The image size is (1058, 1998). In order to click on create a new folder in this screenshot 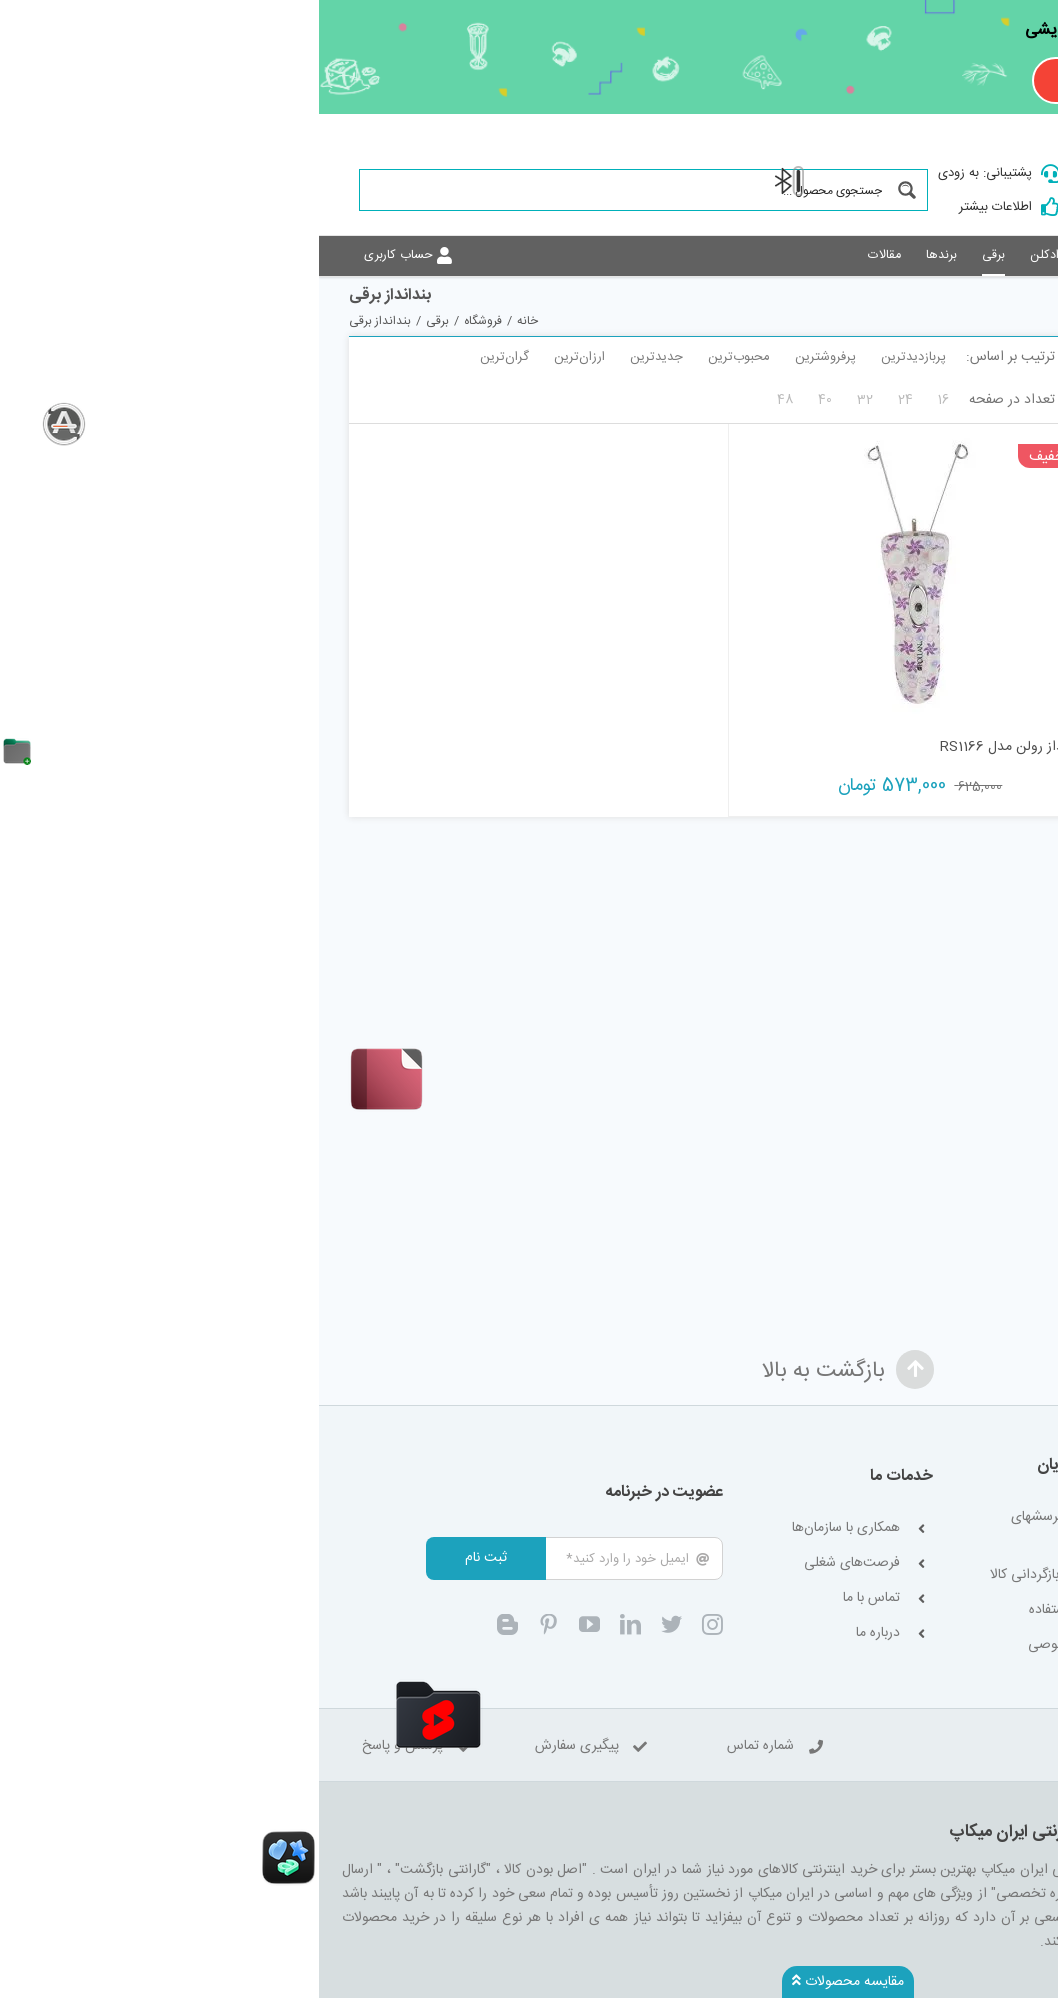, I will do `click(17, 751)`.